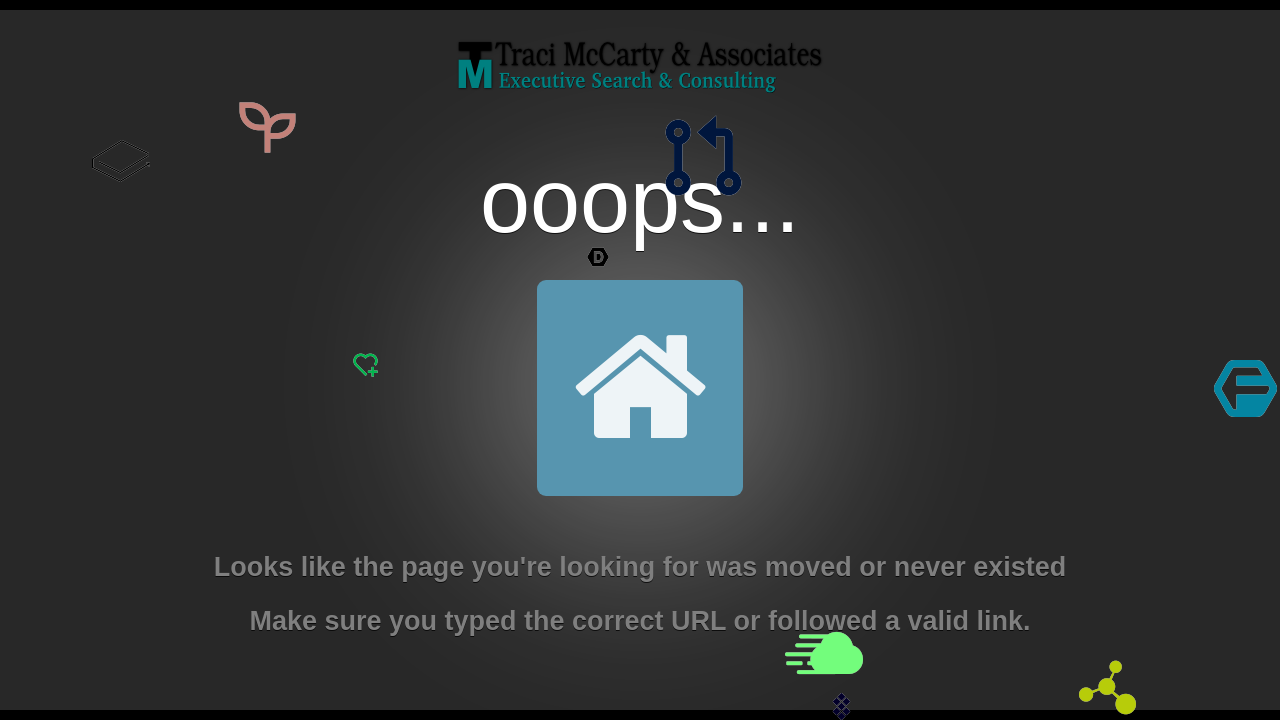 The height and width of the screenshot is (720, 1280). I want to click on LBRY decentralized content platform logo, so click(121, 161).